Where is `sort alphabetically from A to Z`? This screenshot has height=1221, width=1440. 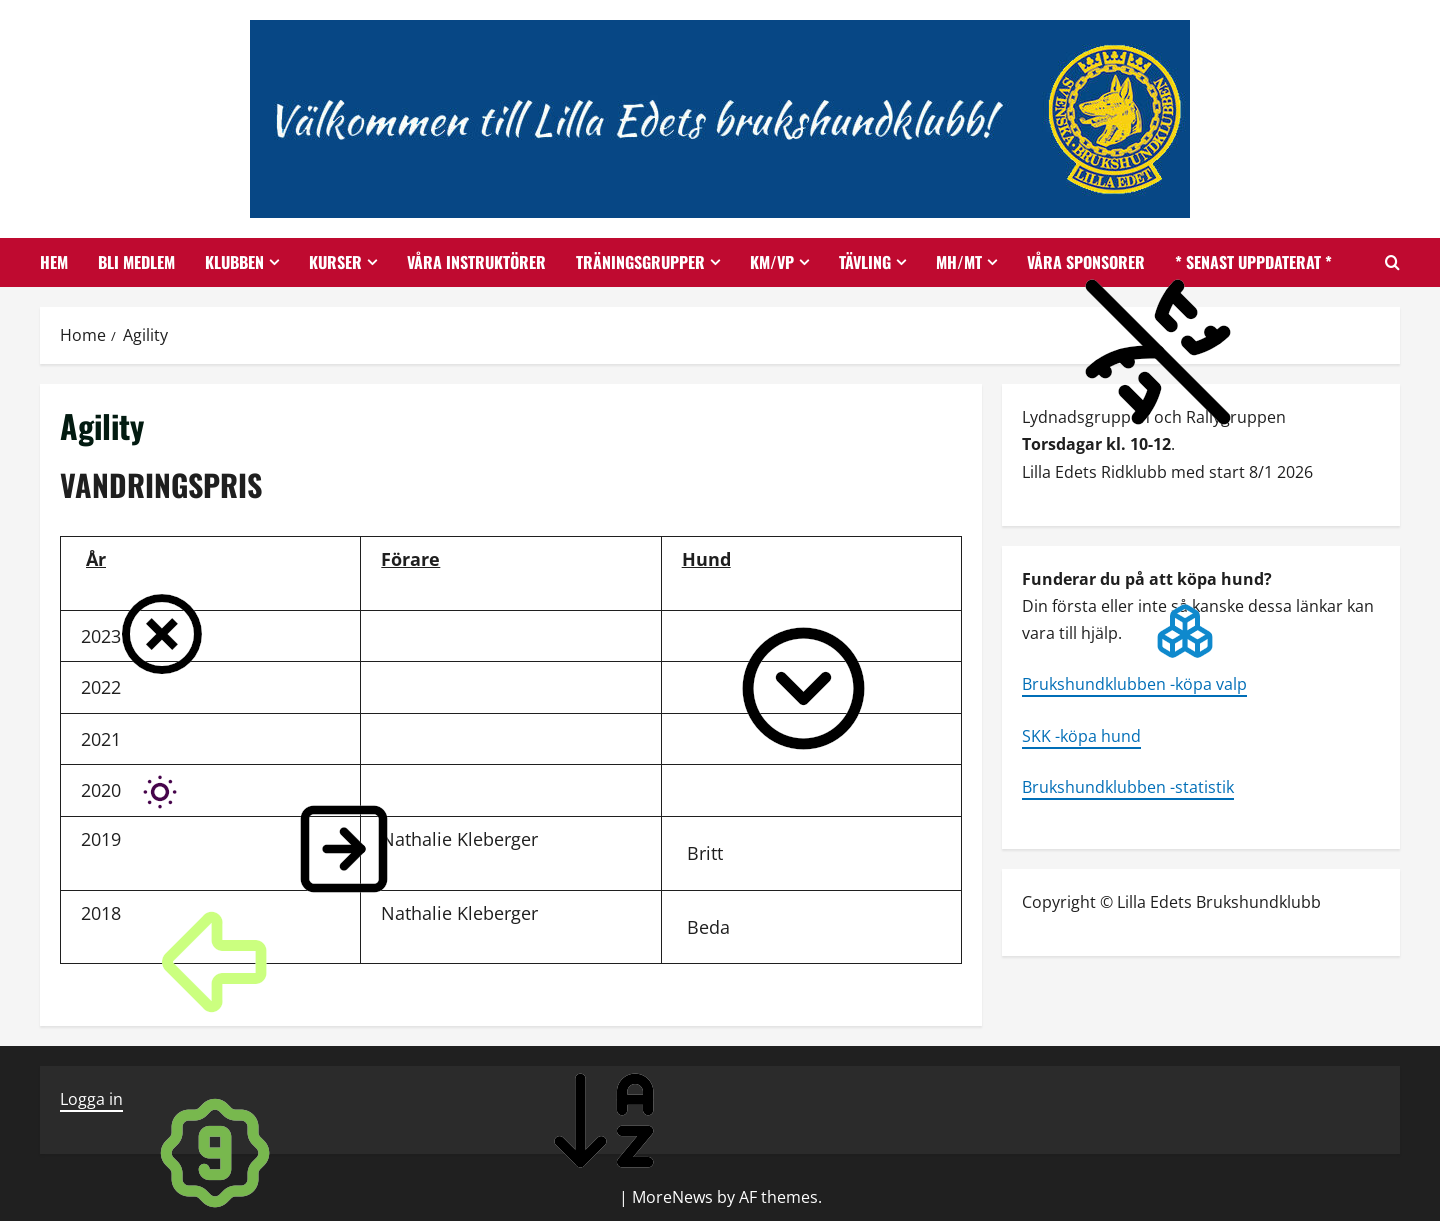
sort alphabetically from A to Z is located at coordinates (606, 1120).